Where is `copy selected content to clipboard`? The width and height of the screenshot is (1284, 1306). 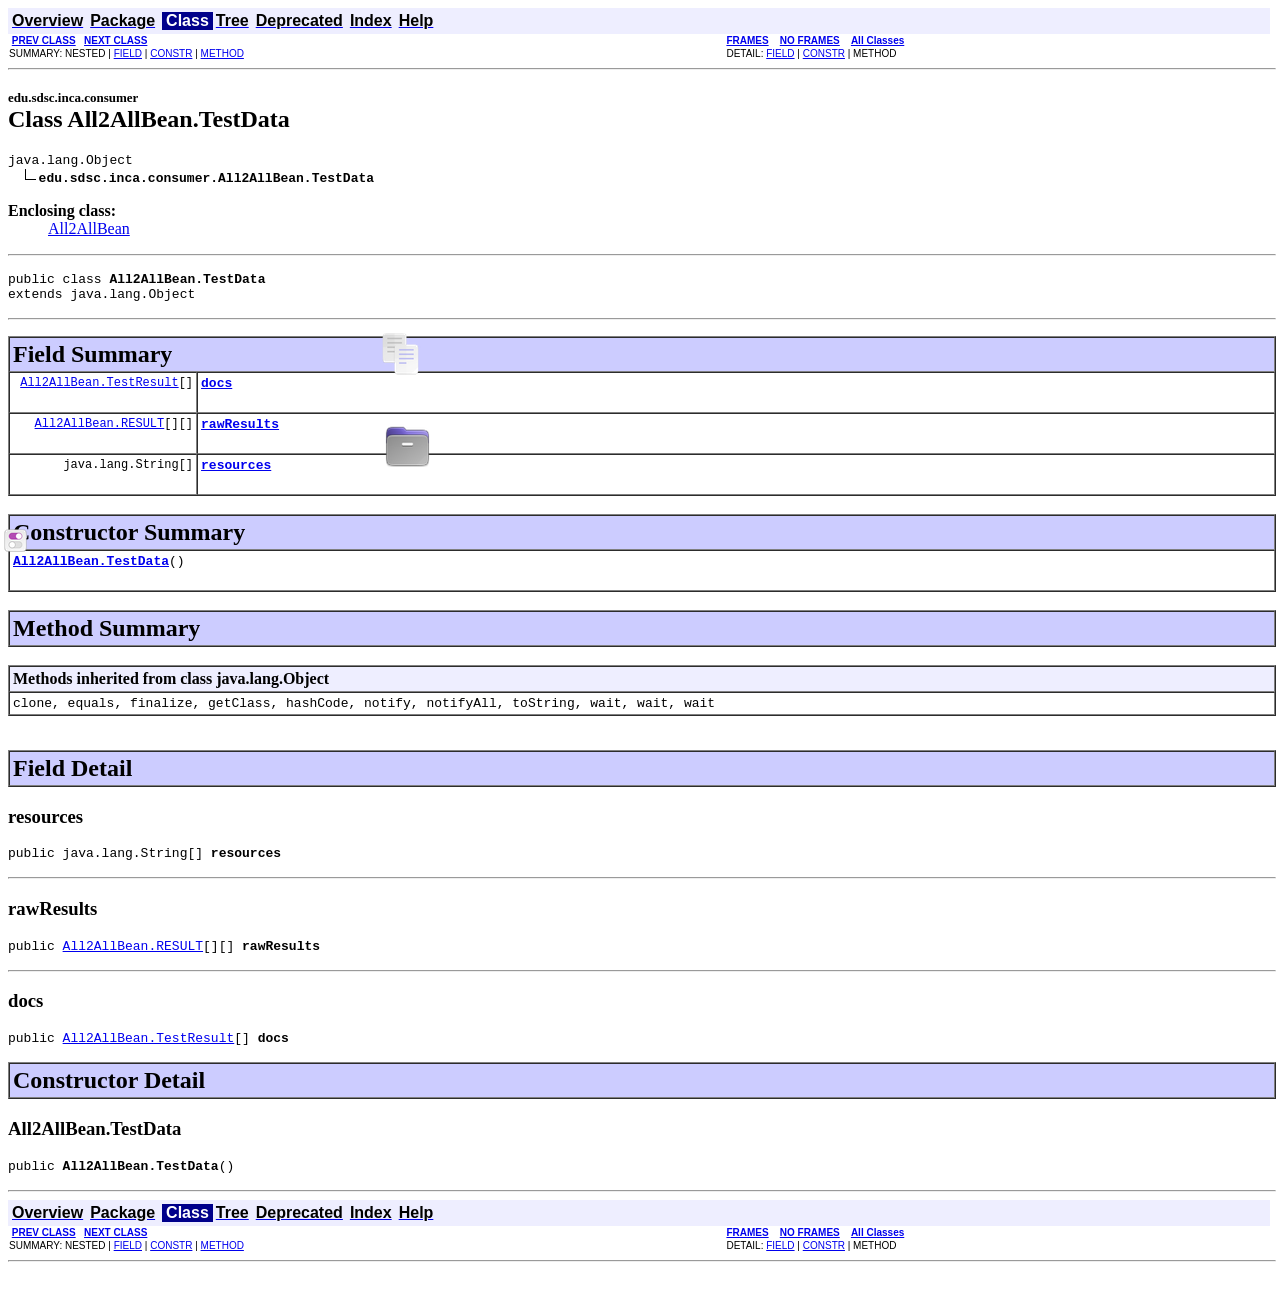 copy selected content to clipboard is located at coordinates (400, 353).